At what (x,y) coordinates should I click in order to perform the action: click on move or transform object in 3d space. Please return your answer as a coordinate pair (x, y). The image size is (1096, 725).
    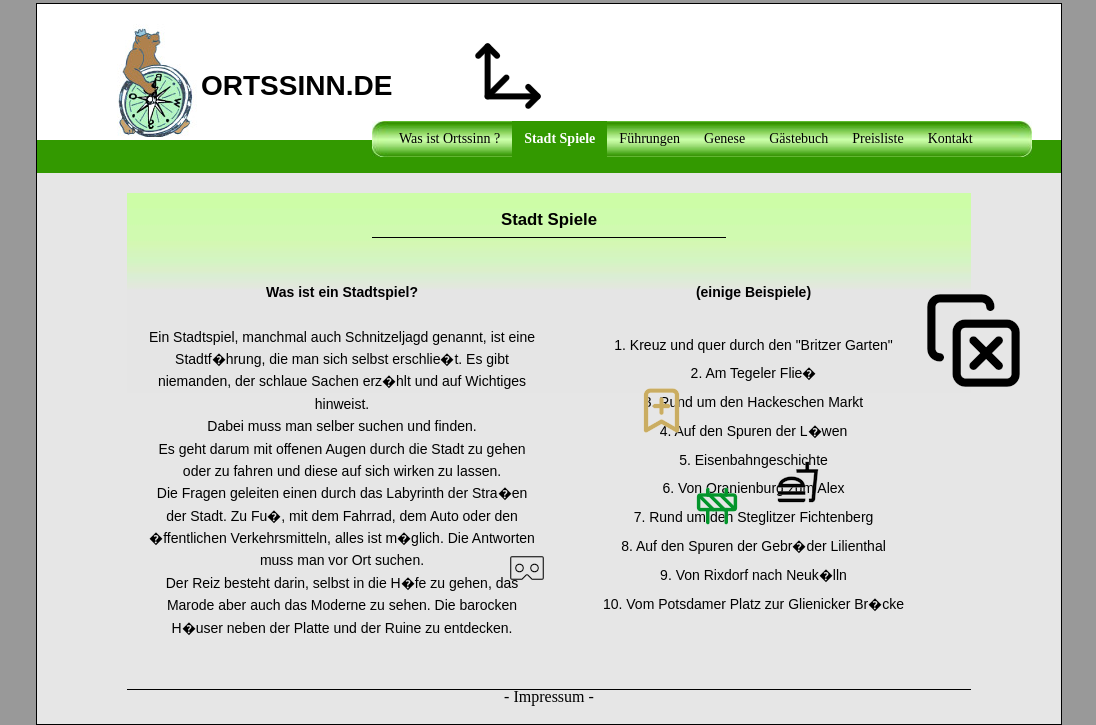
    Looking at the image, I should click on (509, 74).